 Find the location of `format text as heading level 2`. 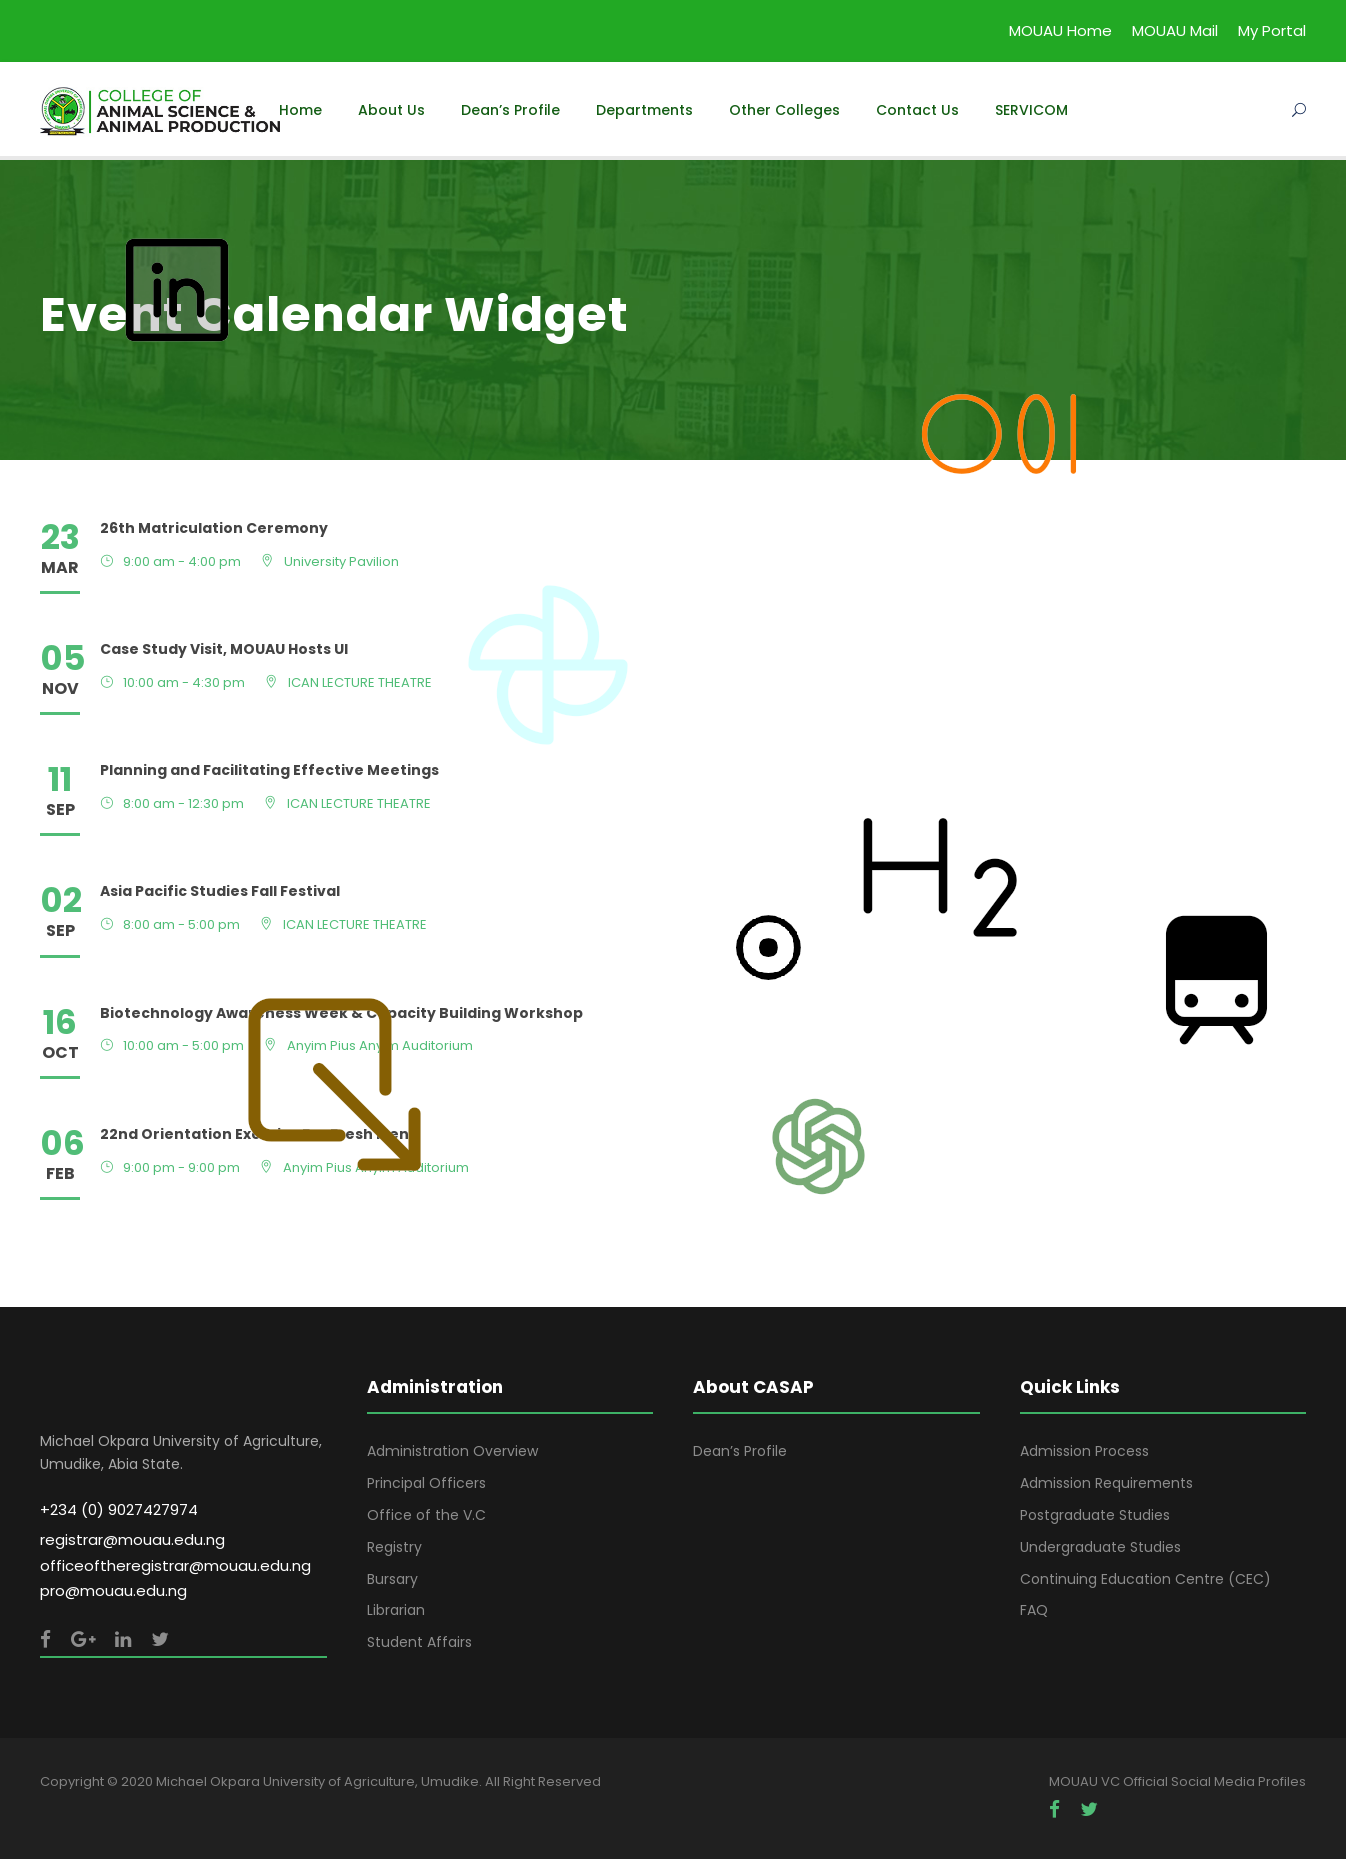

format text as heading level 2 is located at coordinates (931, 874).